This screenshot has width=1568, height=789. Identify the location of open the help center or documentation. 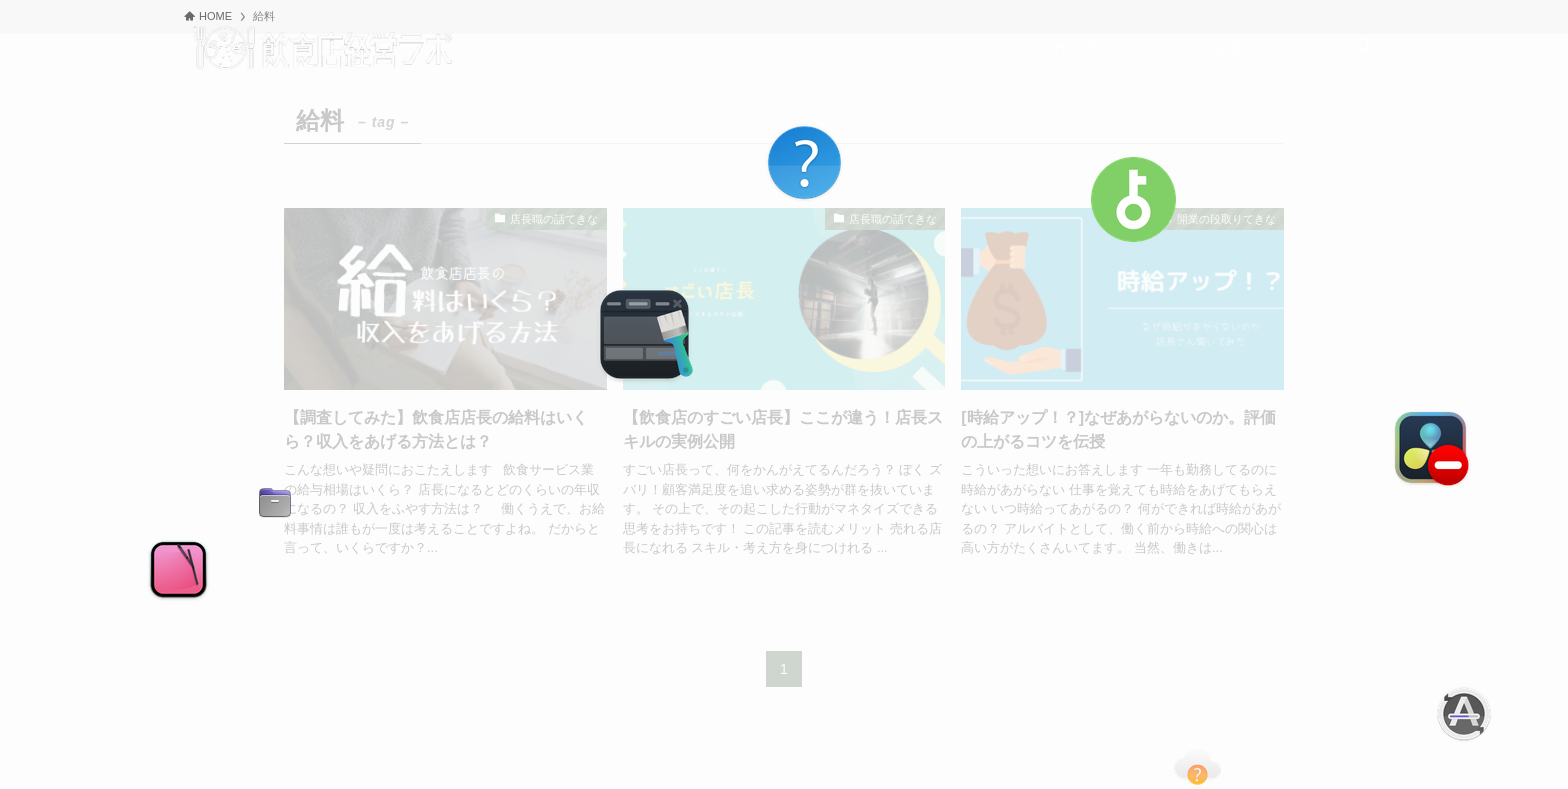
(804, 162).